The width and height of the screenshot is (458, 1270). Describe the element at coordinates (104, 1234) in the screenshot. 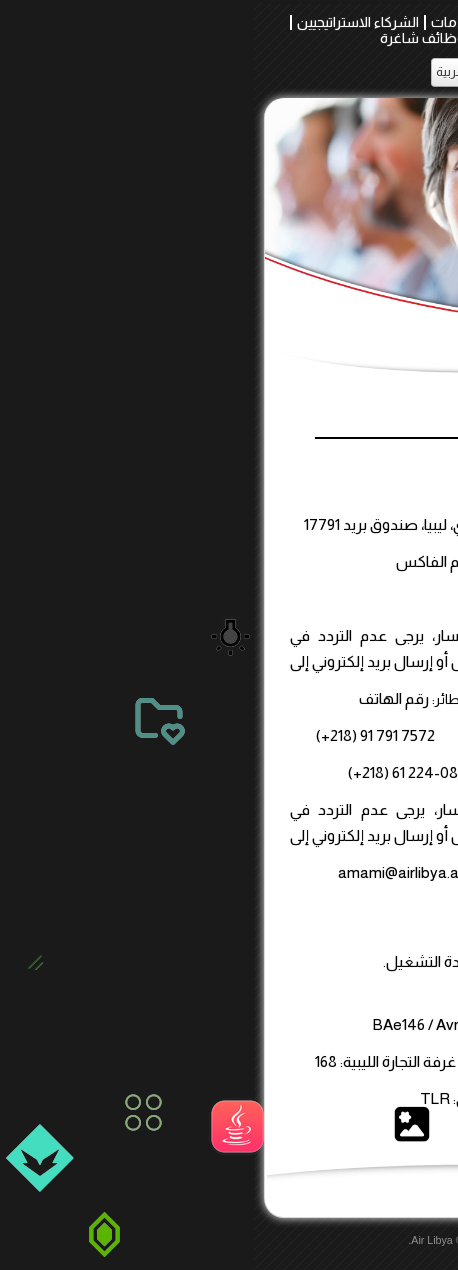

I see `indicates a Discord server booster status` at that location.